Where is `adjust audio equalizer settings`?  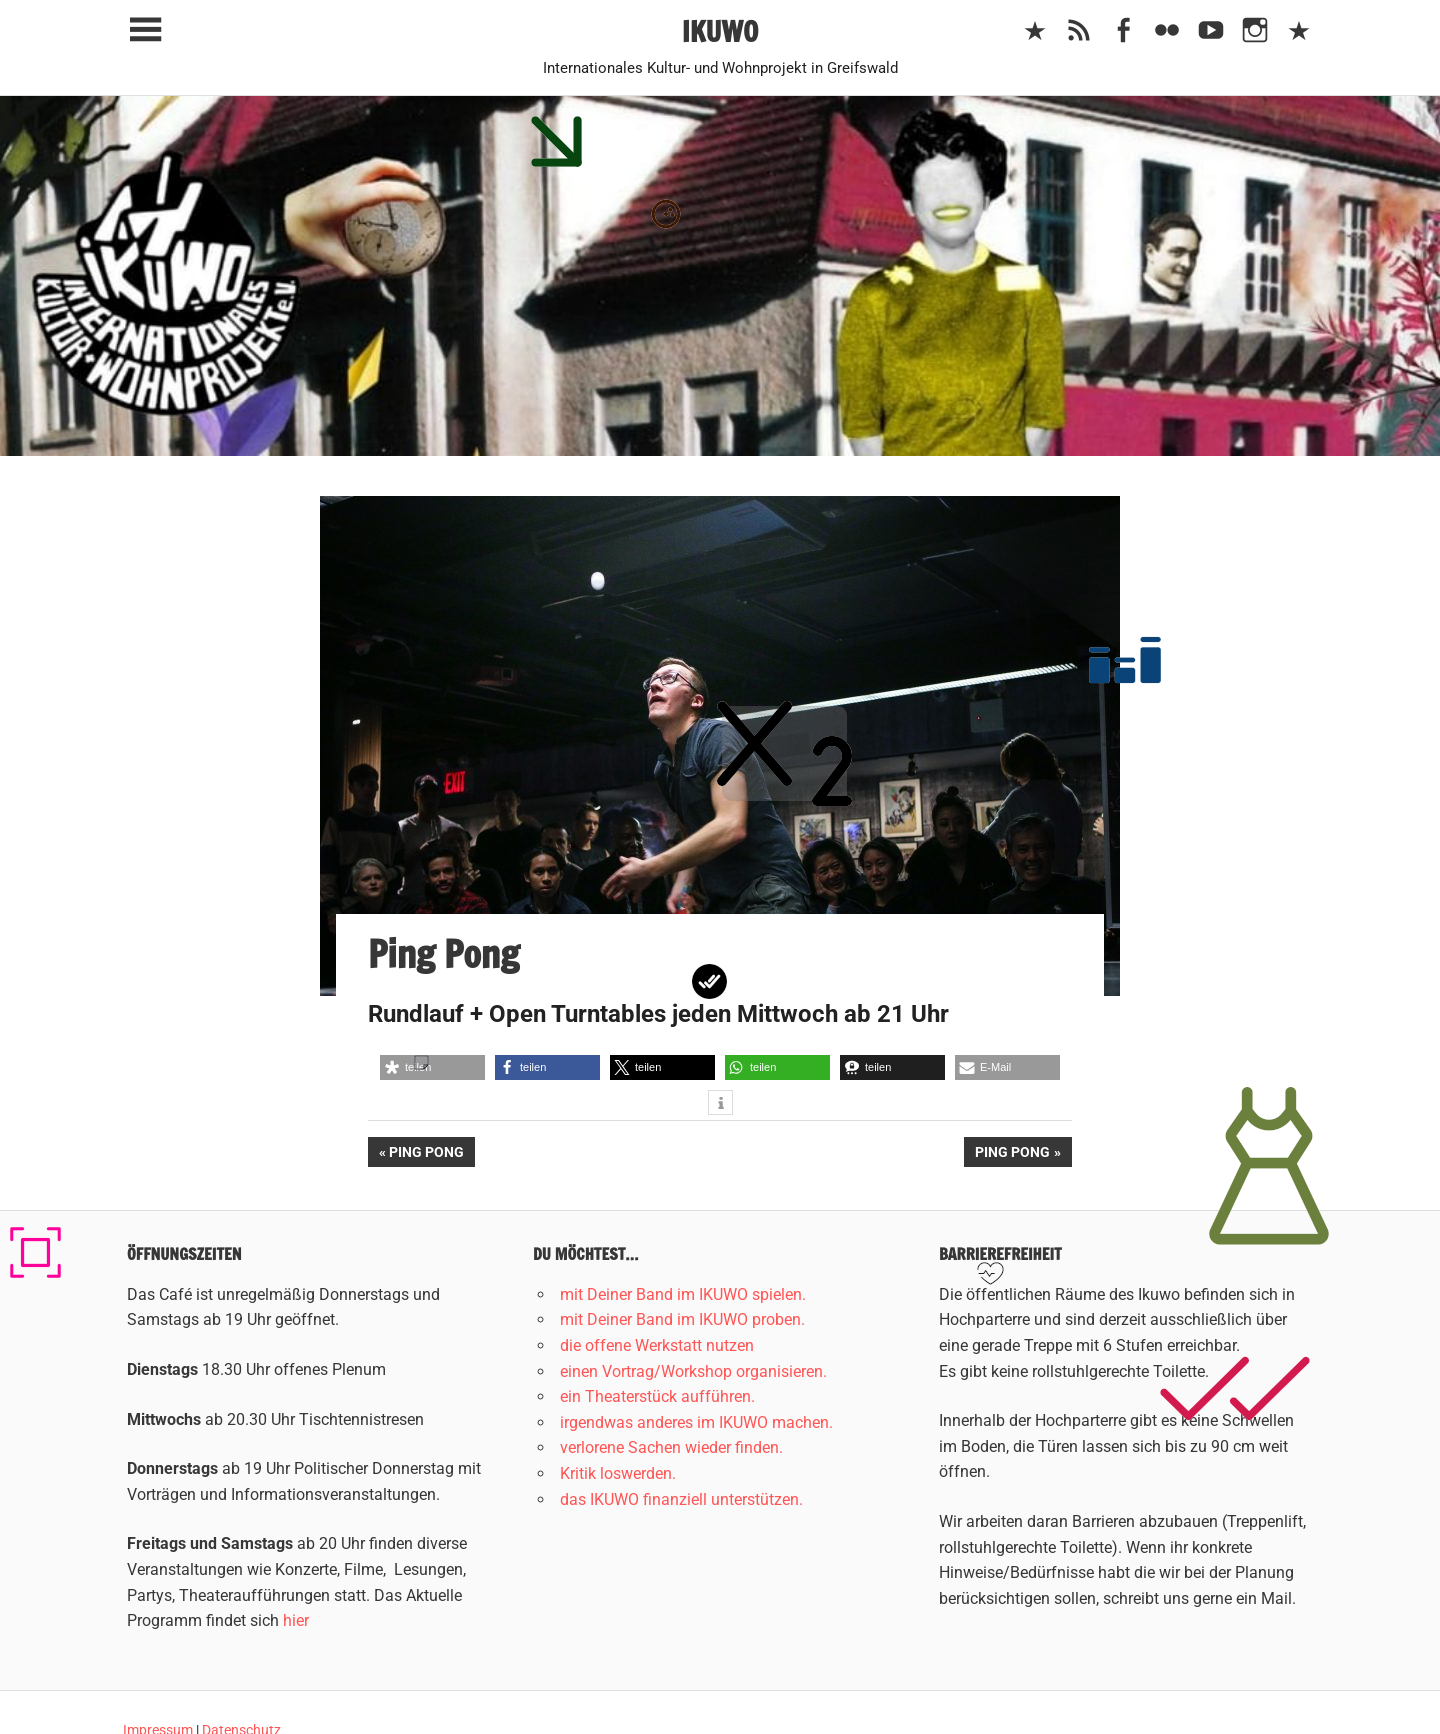
adjust audio equalizer settings is located at coordinates (1125, 660).